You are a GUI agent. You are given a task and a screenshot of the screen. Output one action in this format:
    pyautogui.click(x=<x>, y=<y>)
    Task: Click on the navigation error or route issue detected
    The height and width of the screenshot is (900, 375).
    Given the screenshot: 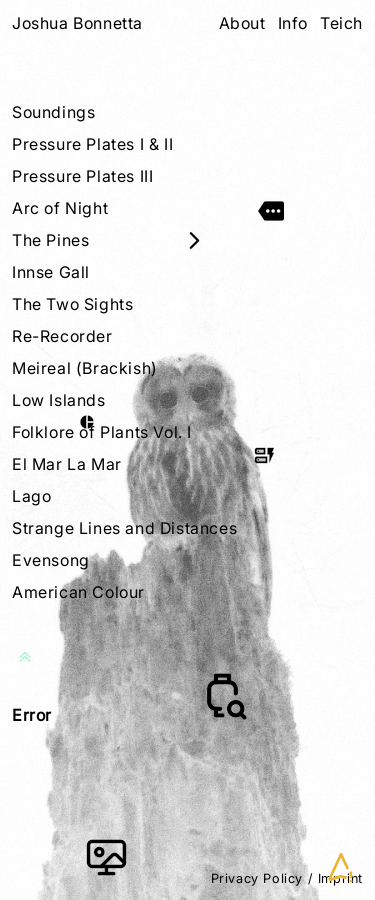 What is the action you would take?
    pyautogui.click(x=341, y=867)
    